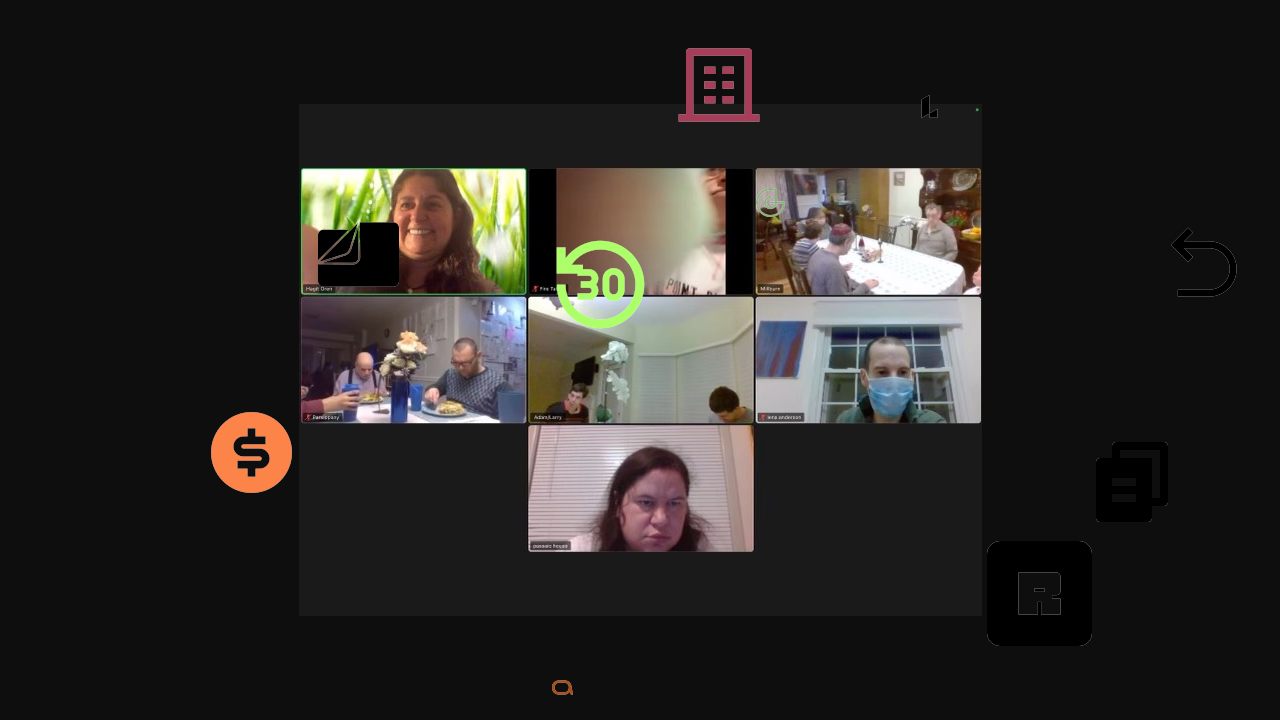 Image resolution: width=1280 pixels, height=720 pixels. What do you see at coordinates (358, 254) in the screenshot?
I see `open the Files app` at bounding box center [358, 254].